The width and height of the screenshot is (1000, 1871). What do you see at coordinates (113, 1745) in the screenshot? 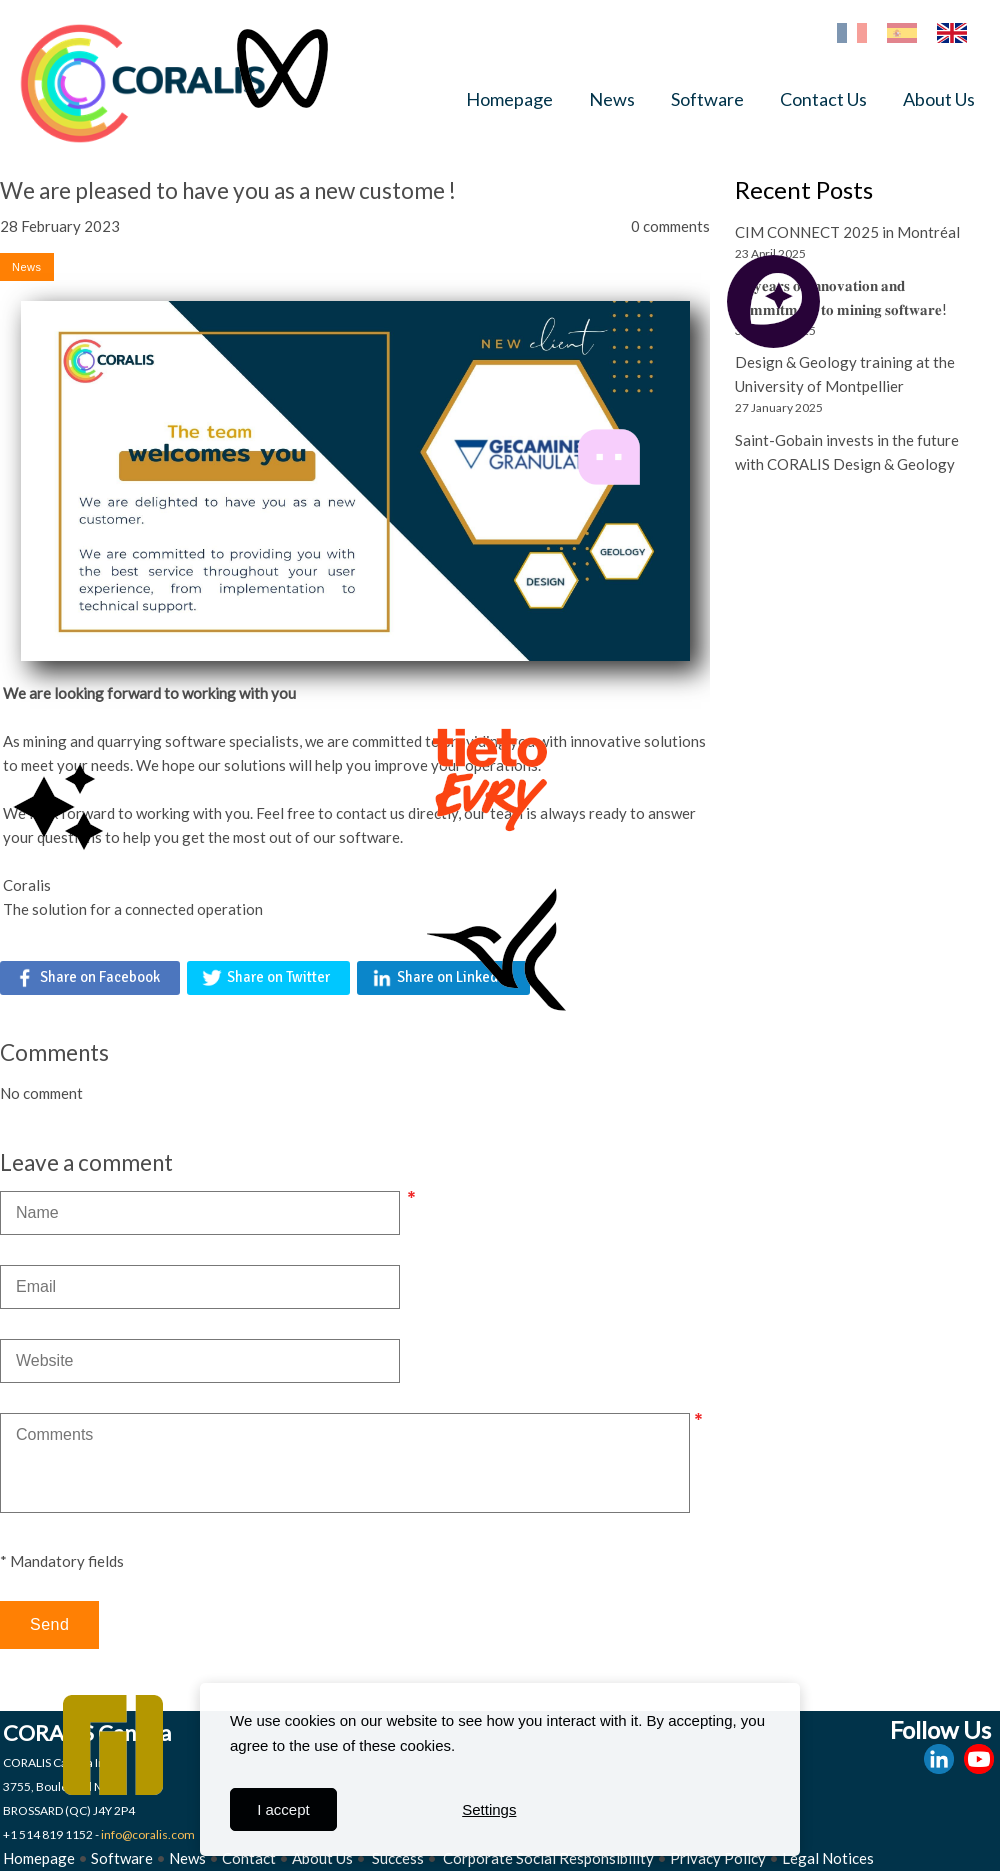
I see `manjaro linux operating system logo` at bounding box center [113, 1745].